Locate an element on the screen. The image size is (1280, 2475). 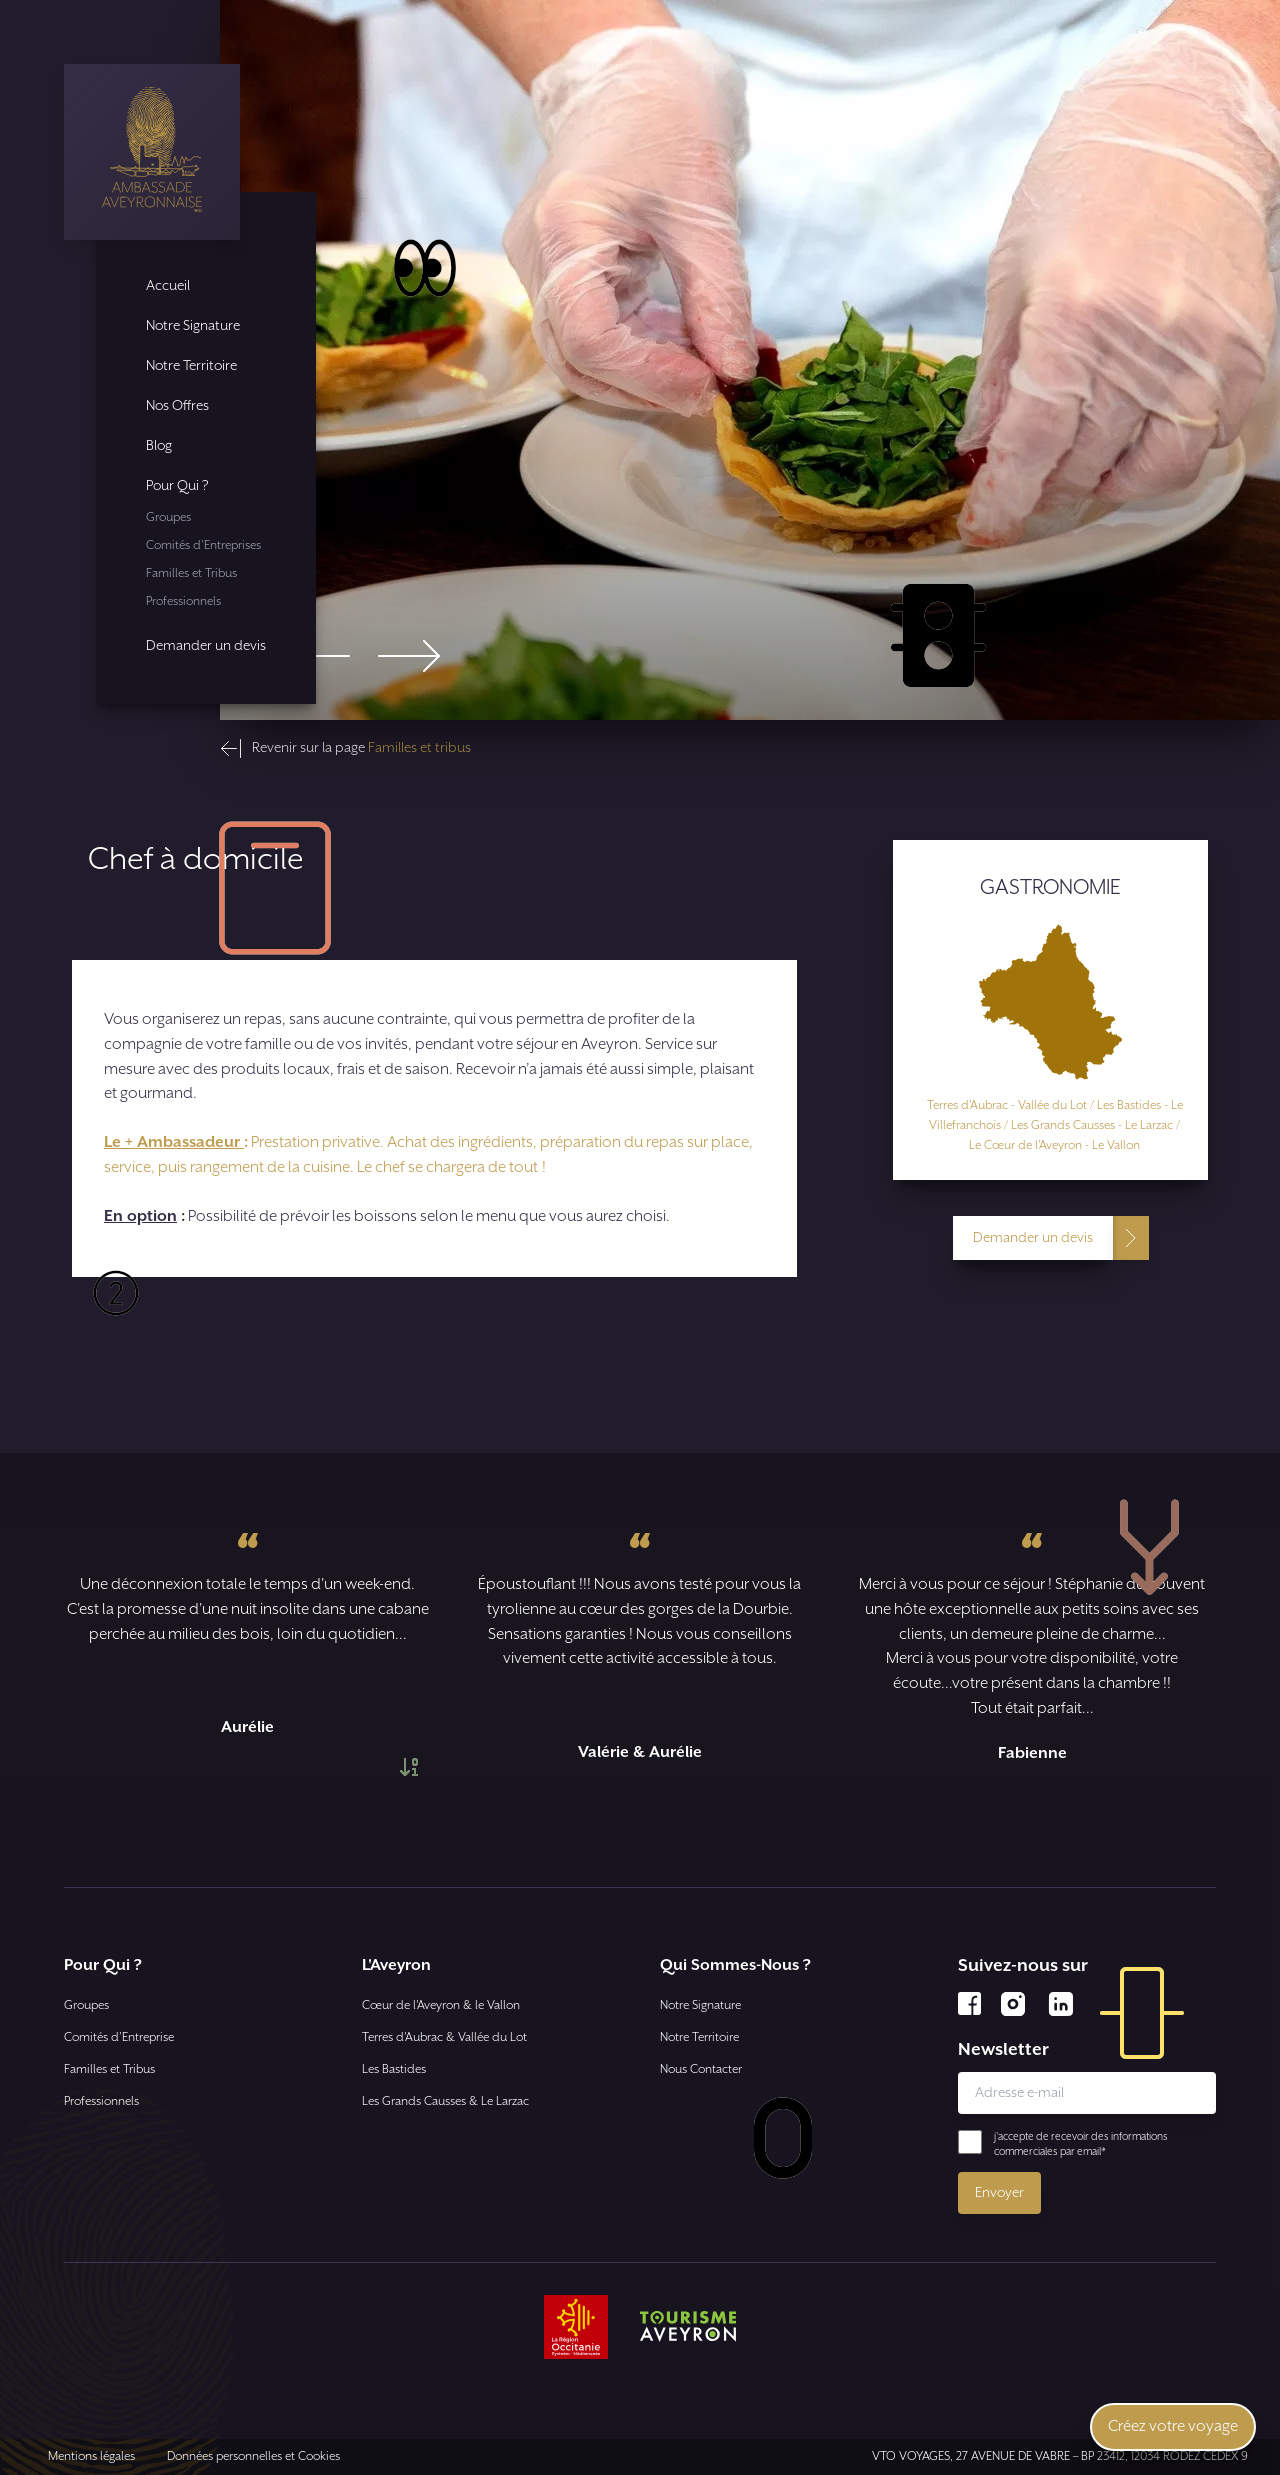
merge selected items or branches is located at coordinates (1149, 1543).